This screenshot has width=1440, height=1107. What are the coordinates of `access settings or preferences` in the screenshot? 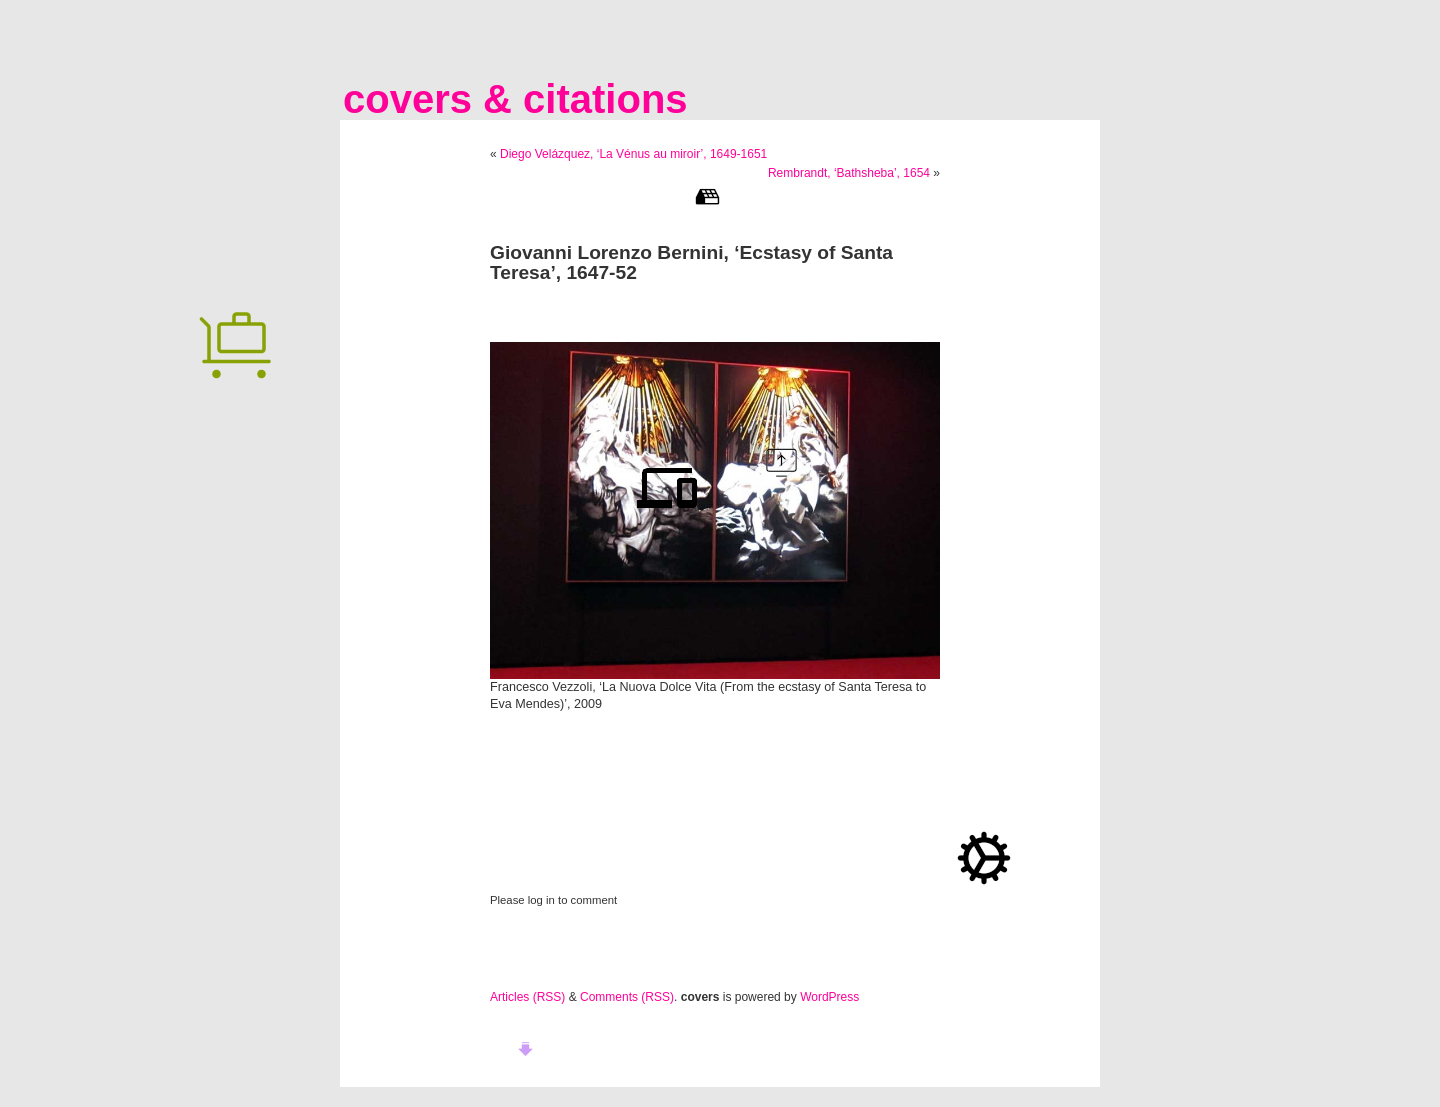 It's located at (984, 858).